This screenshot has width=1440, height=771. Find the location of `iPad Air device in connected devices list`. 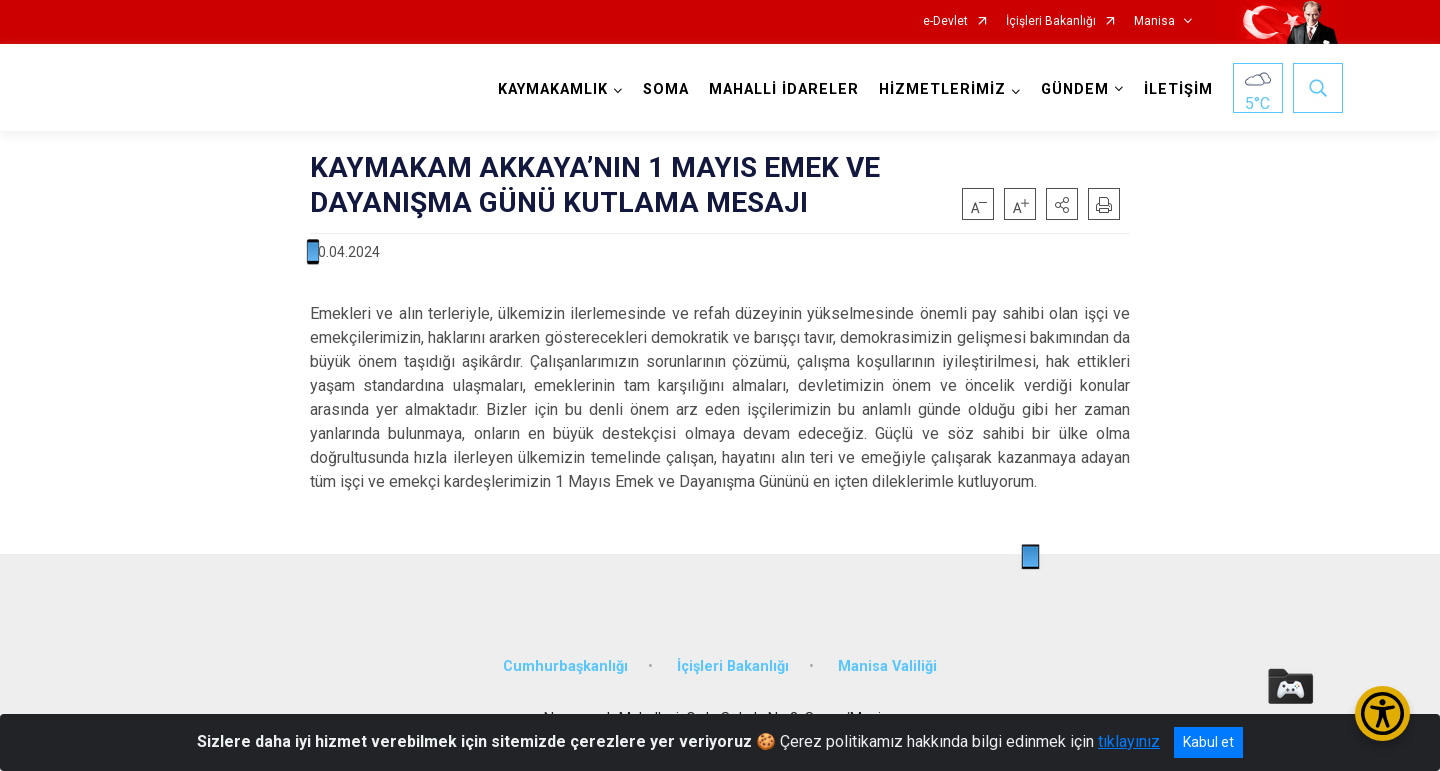

iPad Air device in connected devices list is located at coordinates (1030, 556).